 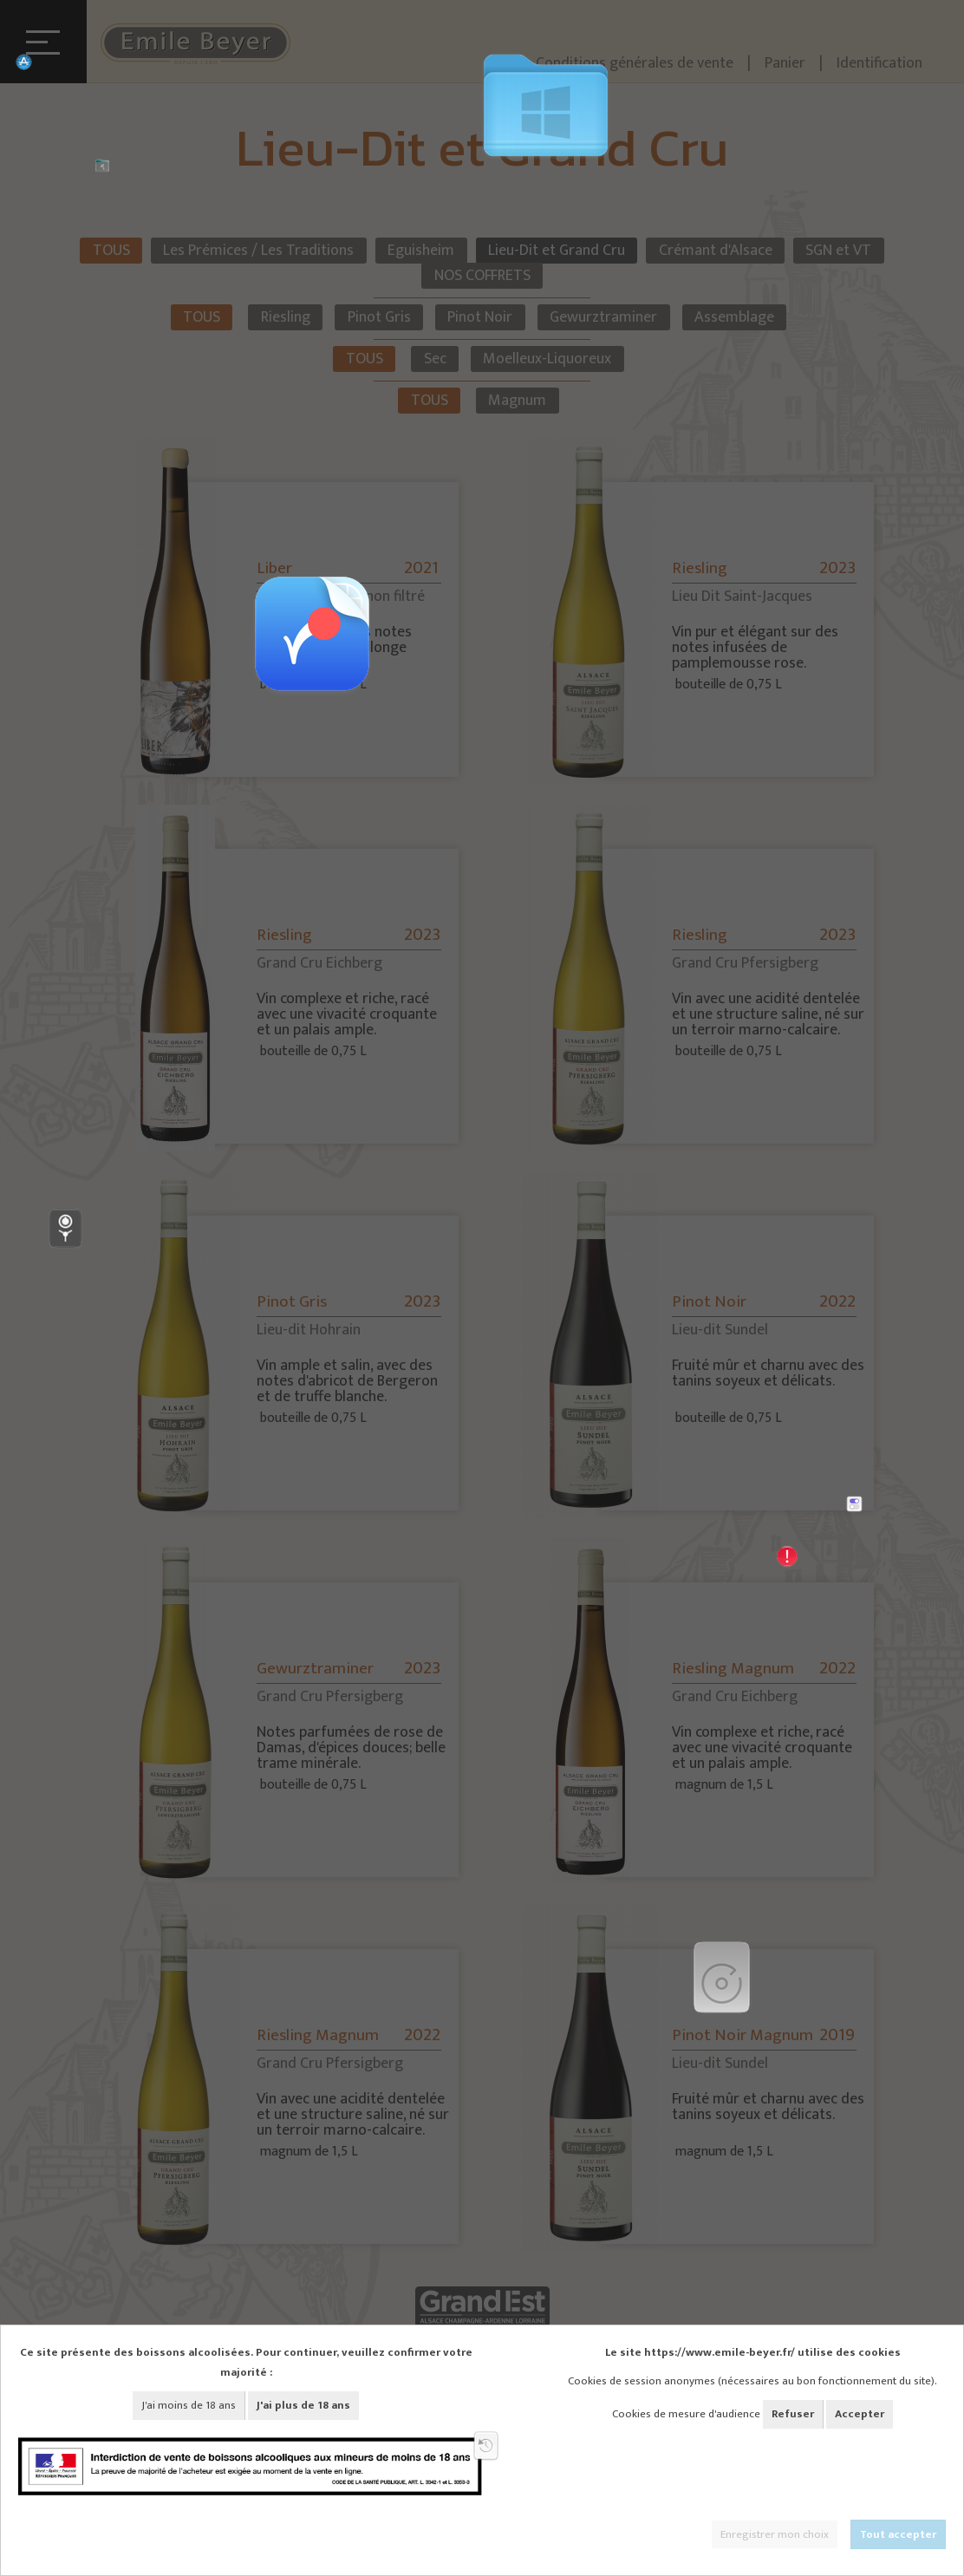 I want to click on open wine file manager for windows applications, so click(x=545, y=105).